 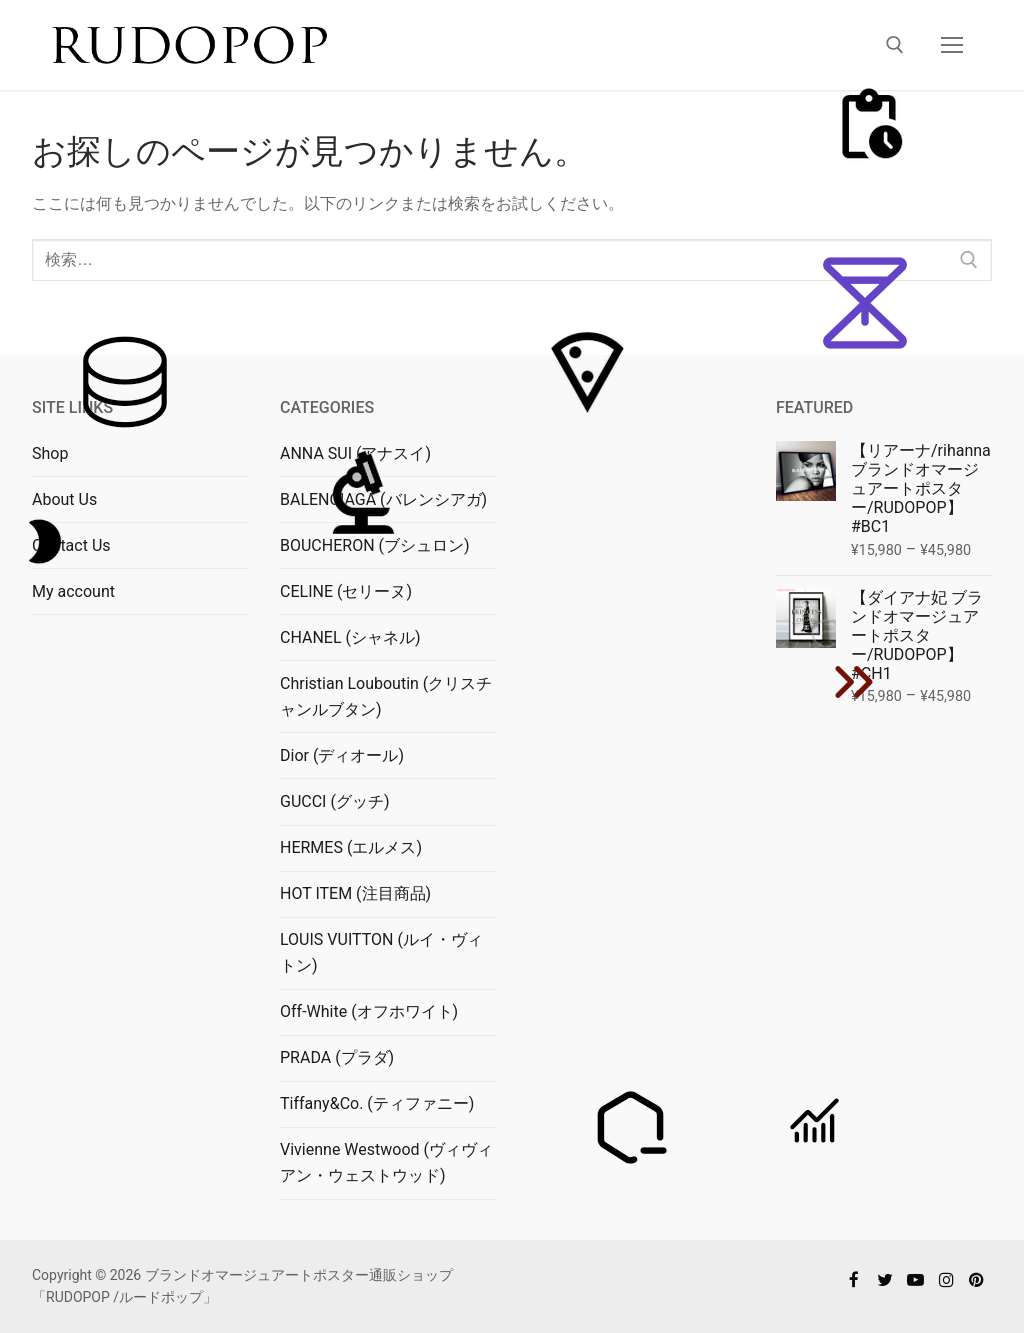 I want to click on toggle dark mode or night theme, so click(x=43, y=541).